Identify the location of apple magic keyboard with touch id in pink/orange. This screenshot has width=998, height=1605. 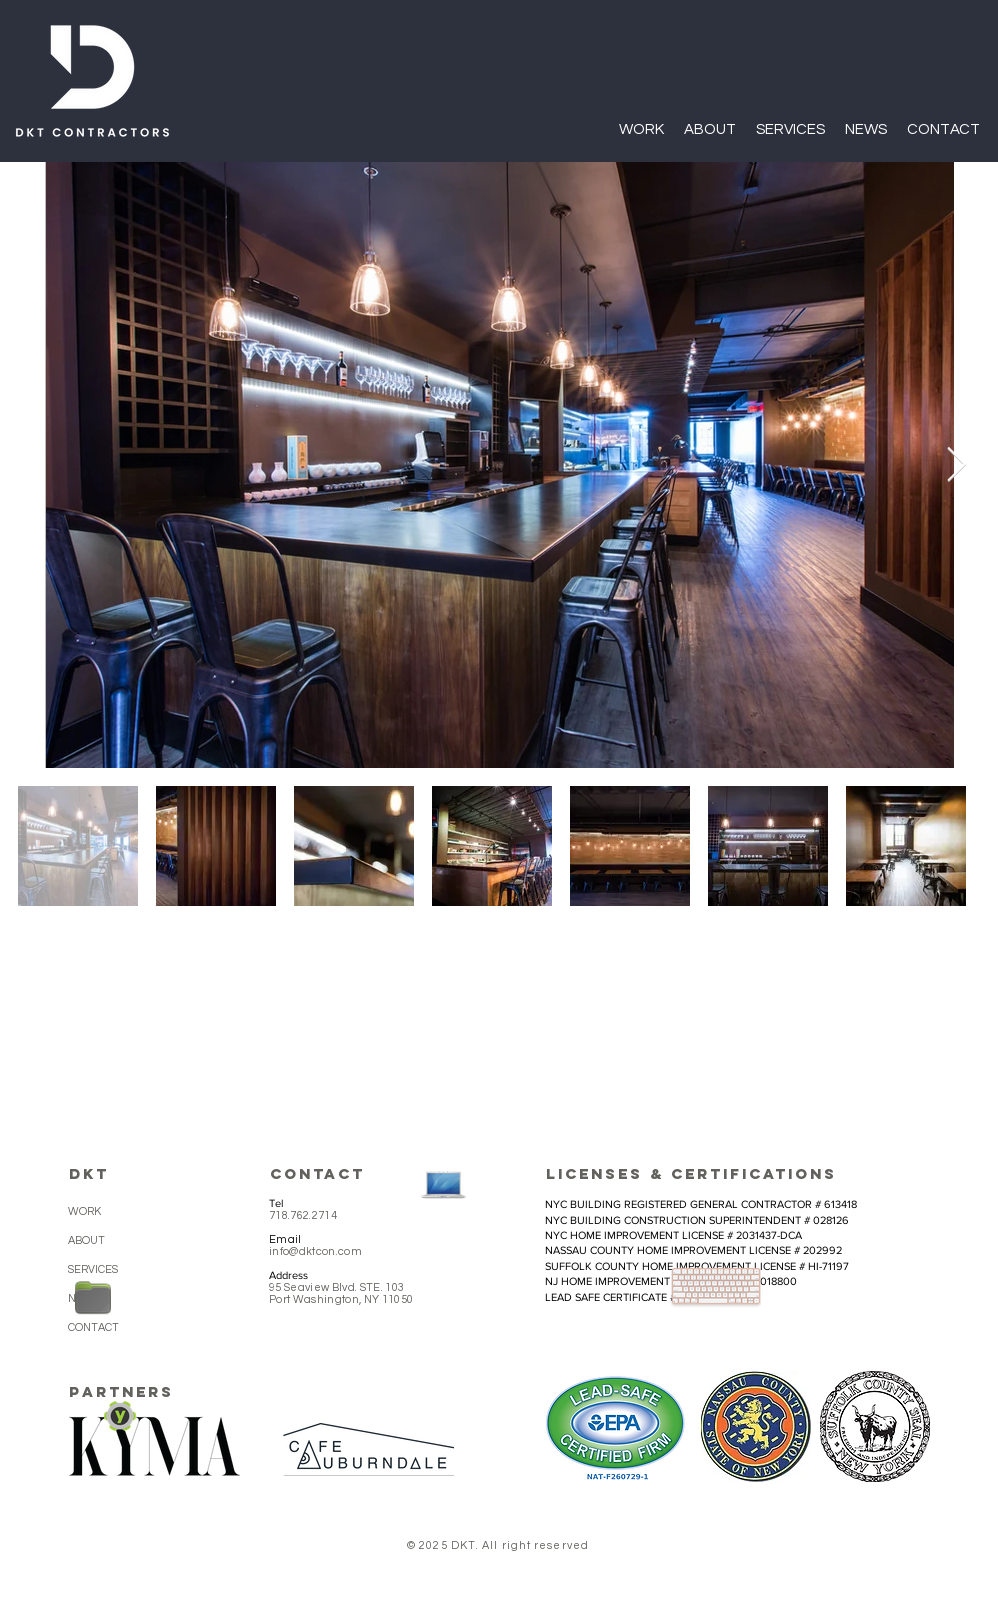
(716, 1286).